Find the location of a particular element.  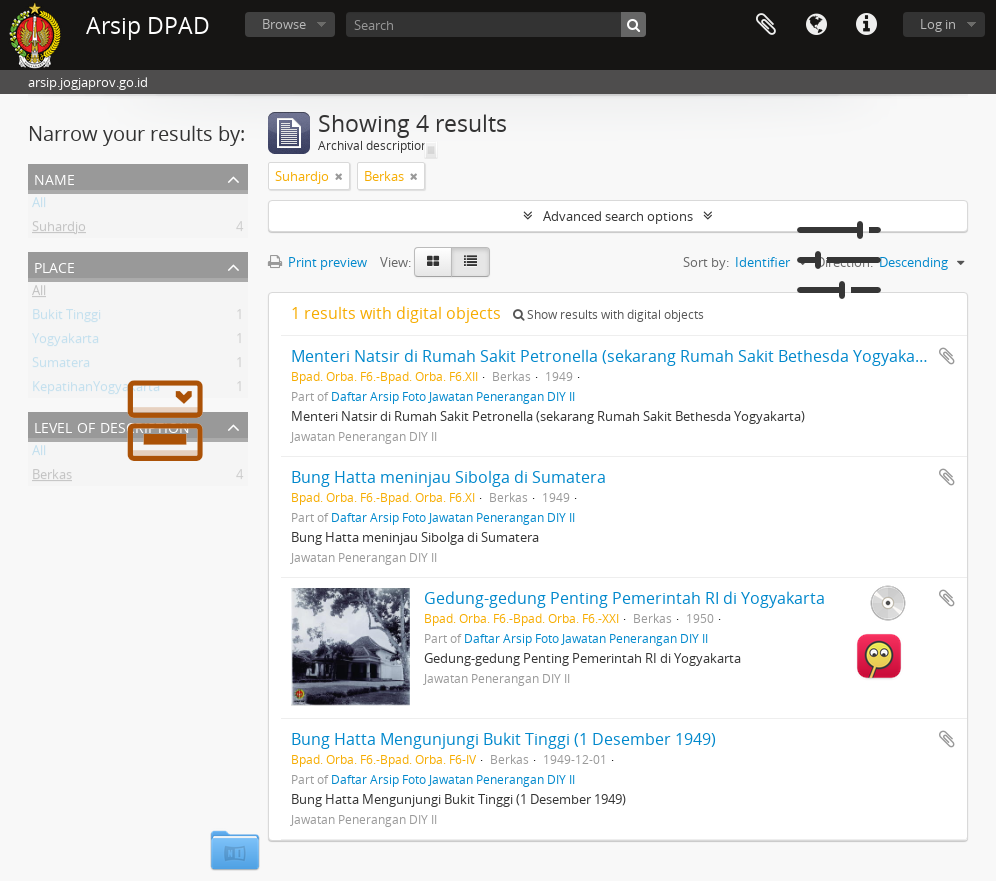

open a text template file is located at coordinates (431, 150).